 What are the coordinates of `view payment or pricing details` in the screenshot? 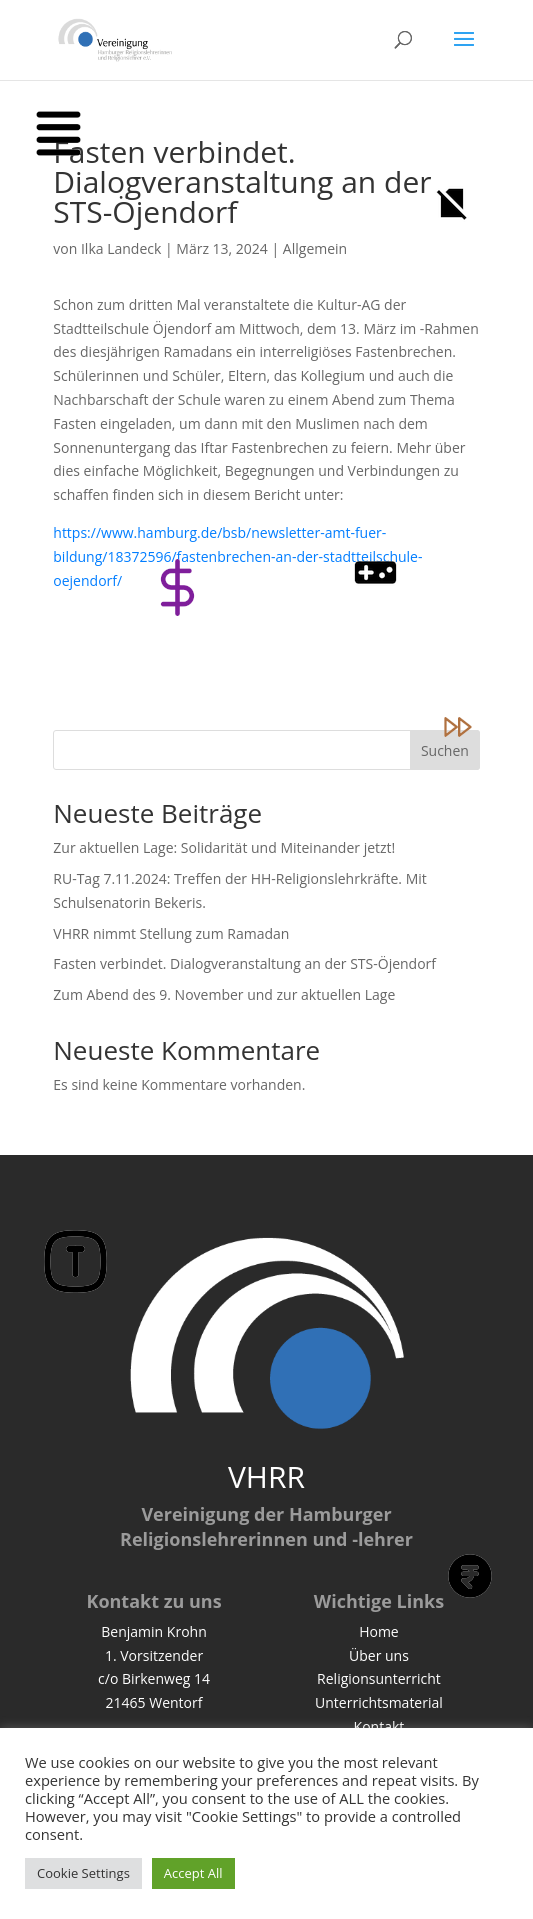 It's located at (177, 587).